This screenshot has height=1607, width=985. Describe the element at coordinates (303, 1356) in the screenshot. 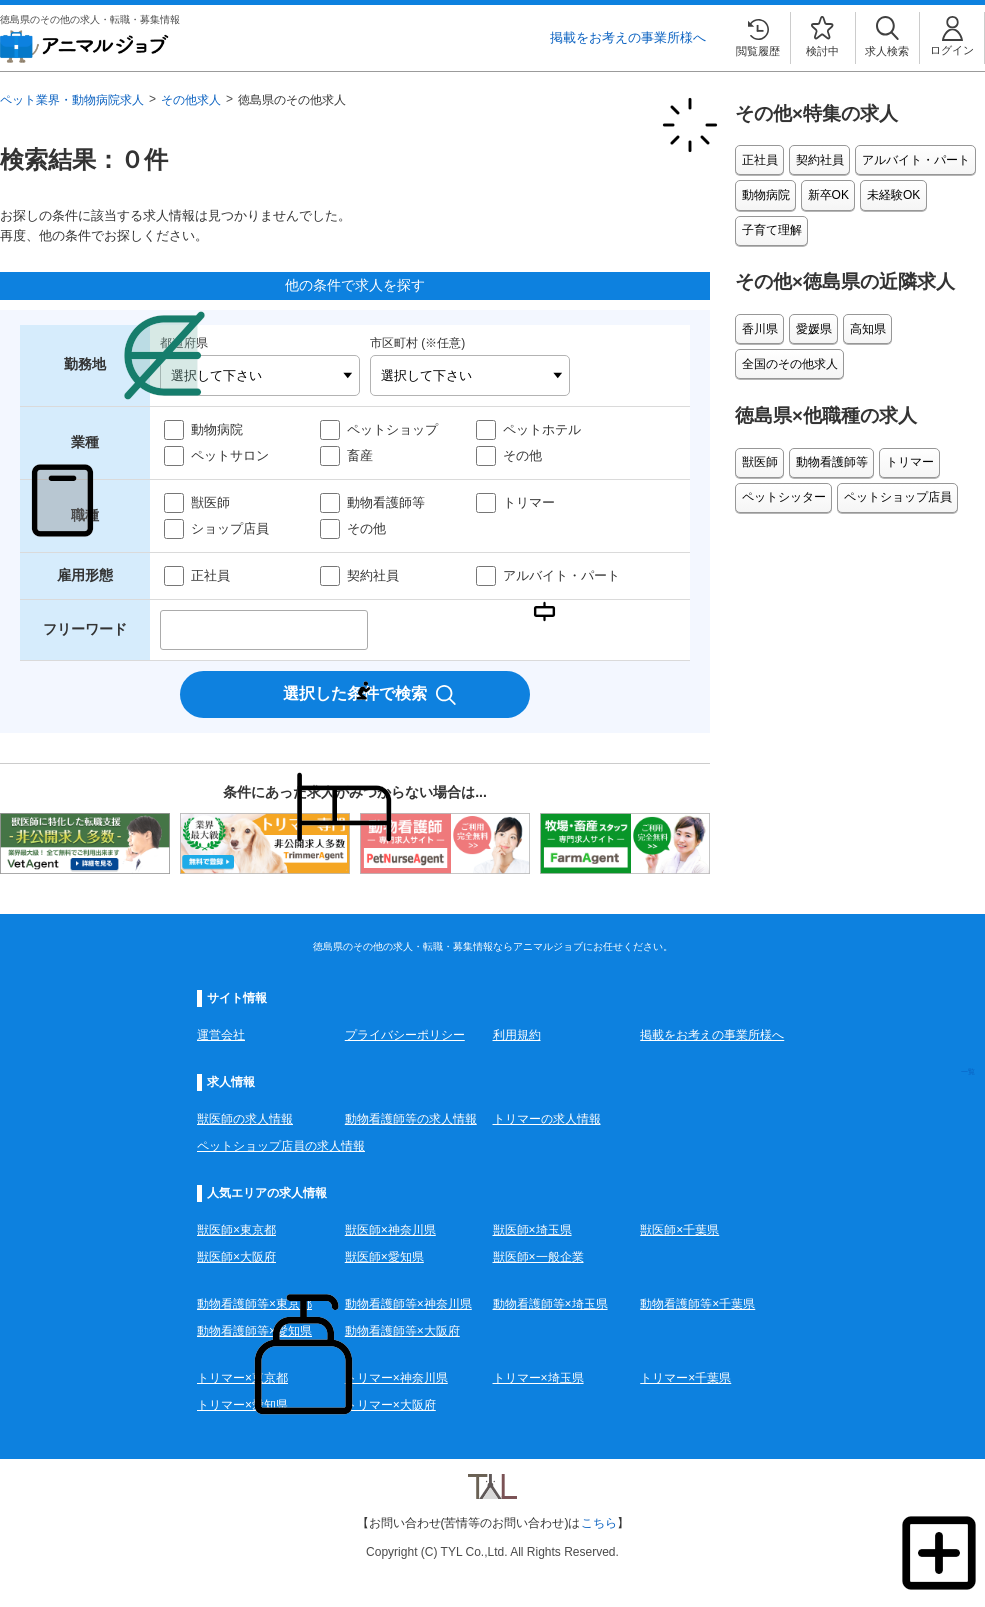

I see `access hand washing or hygiene instructions` at that location.